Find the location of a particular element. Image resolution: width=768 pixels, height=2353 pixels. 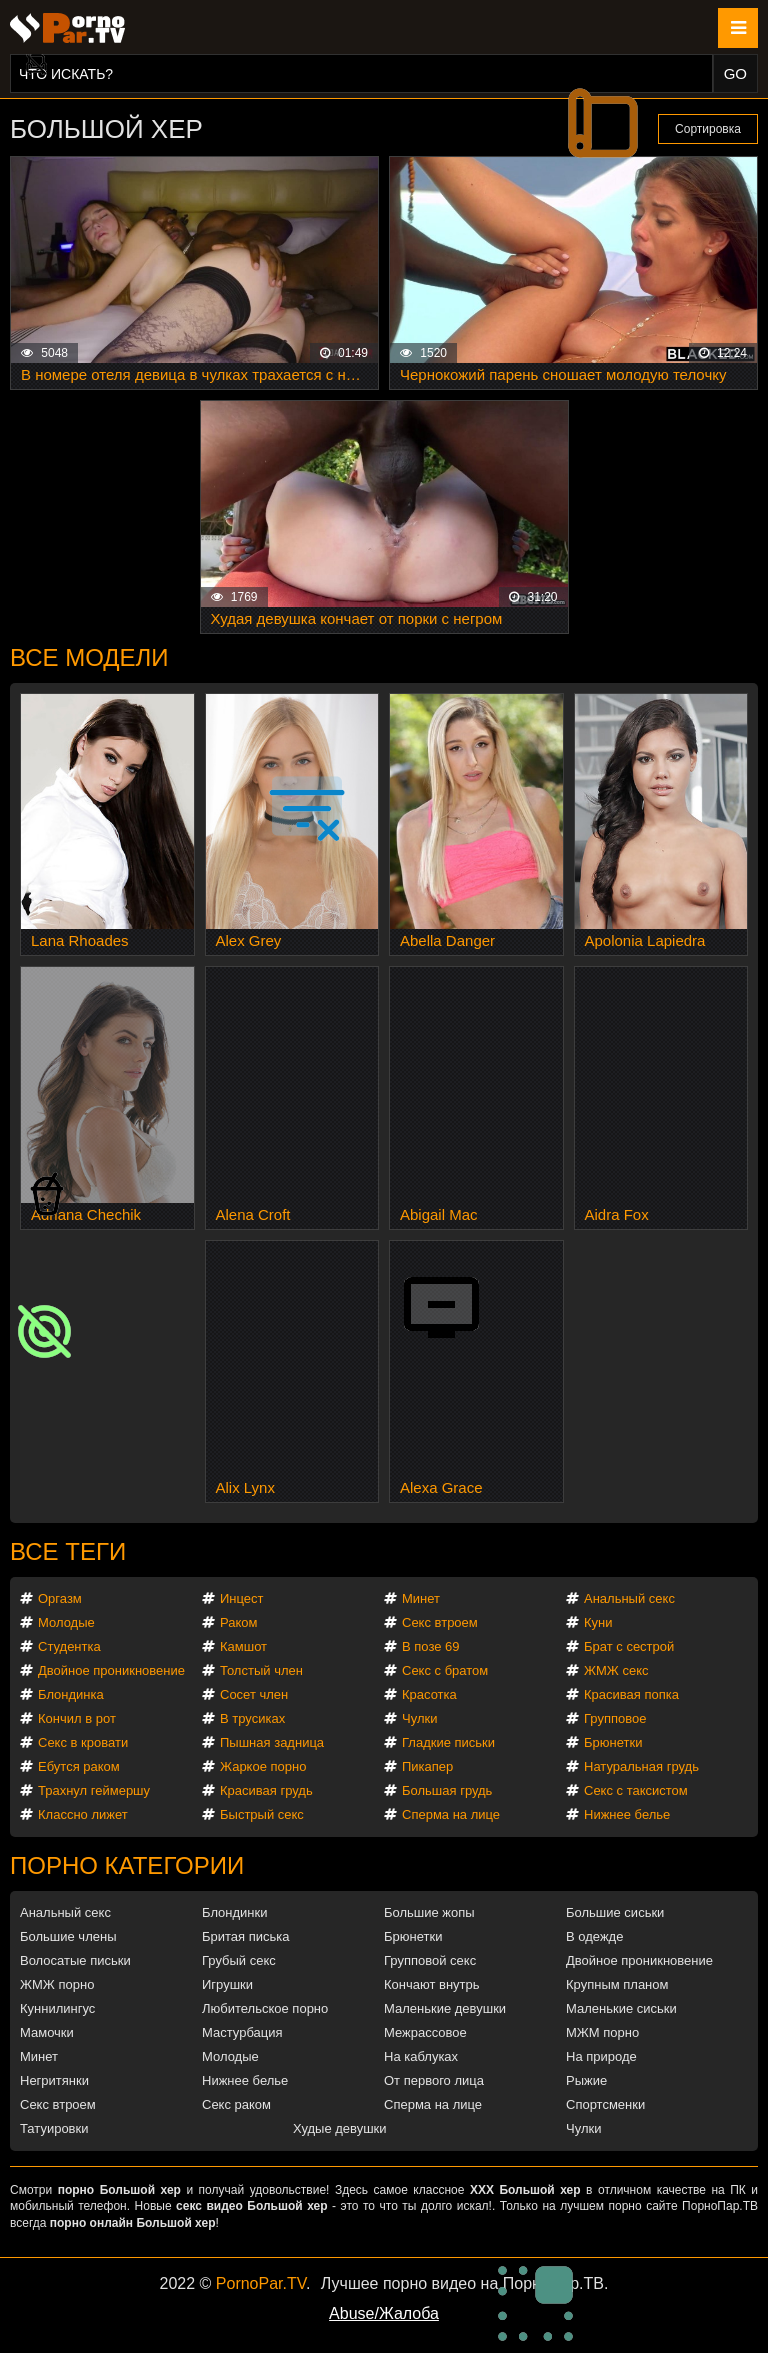

disable targeting or tracking is located at coordinates (44, 1331).